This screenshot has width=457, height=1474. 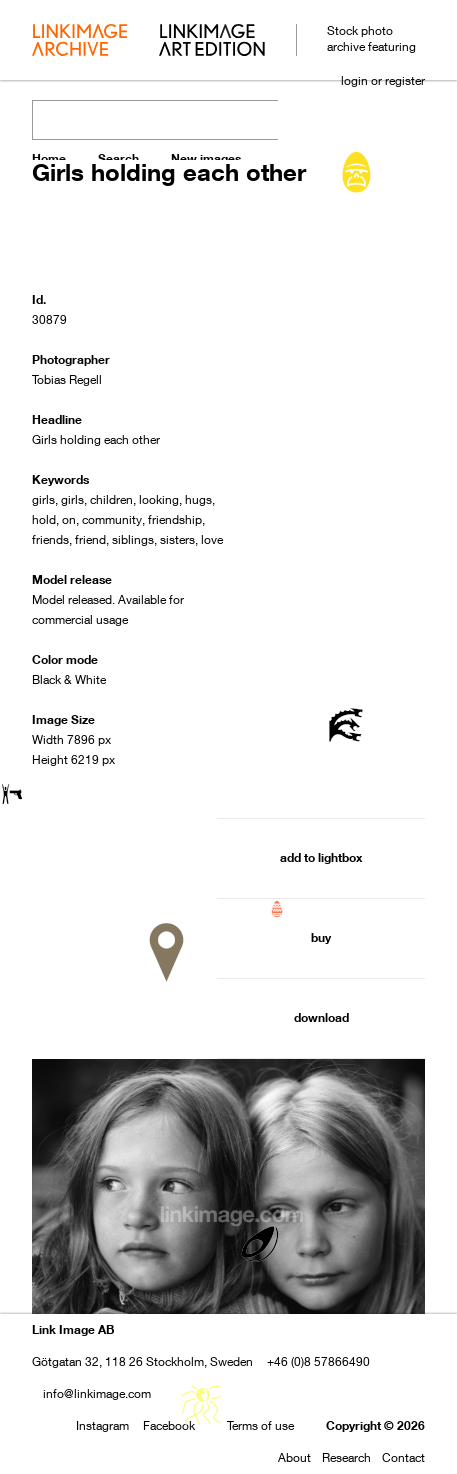 I want to click on easter or spring seasonal event indicator, so click(x=277, y=909).